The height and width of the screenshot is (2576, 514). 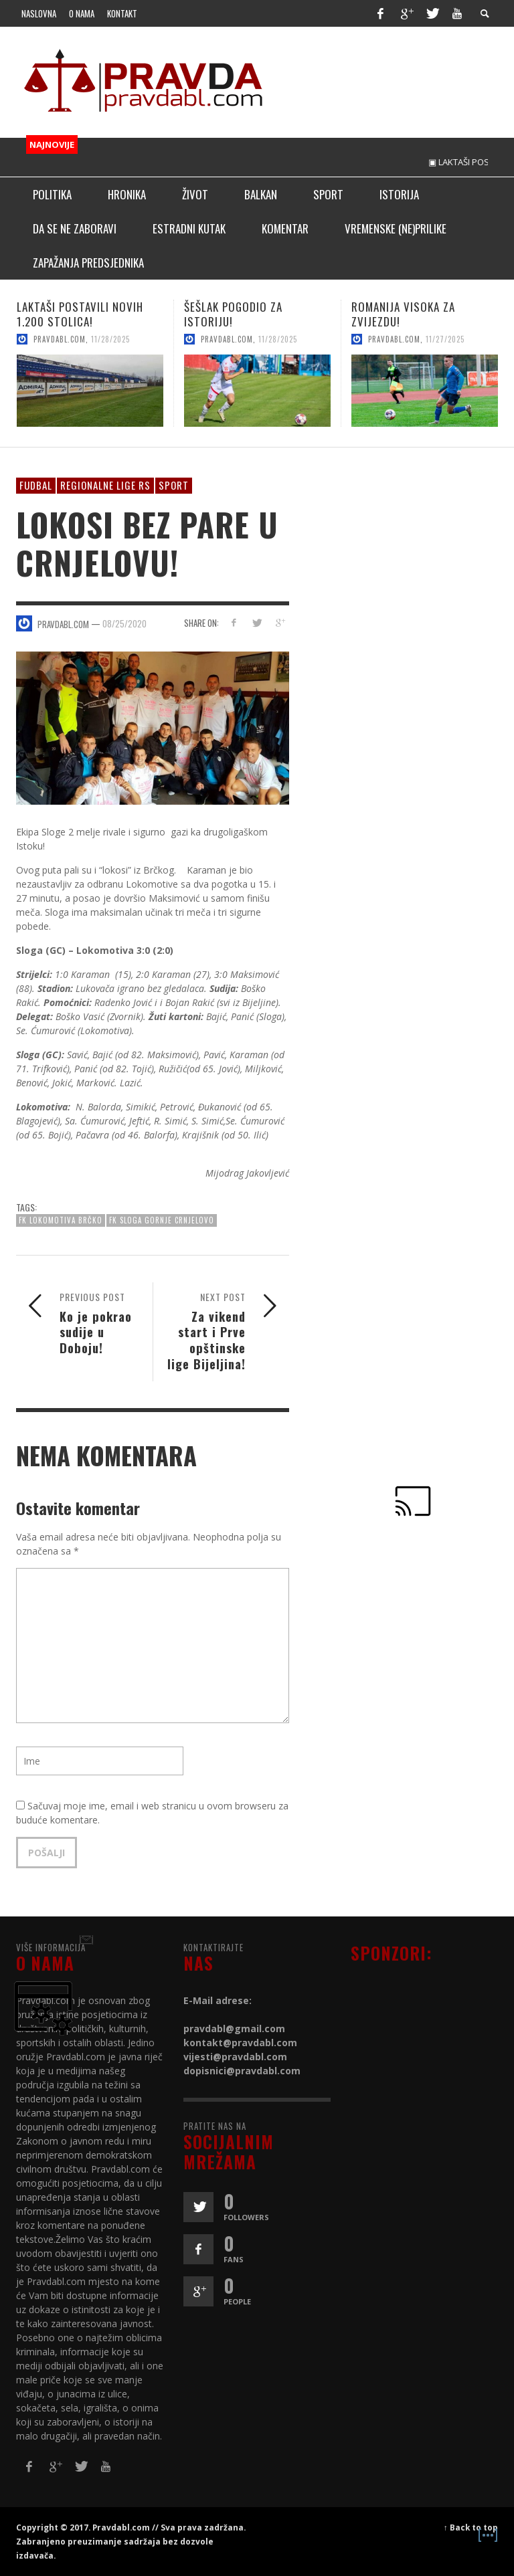 I want to click on open your inbox, so click(x=86, y=1940).